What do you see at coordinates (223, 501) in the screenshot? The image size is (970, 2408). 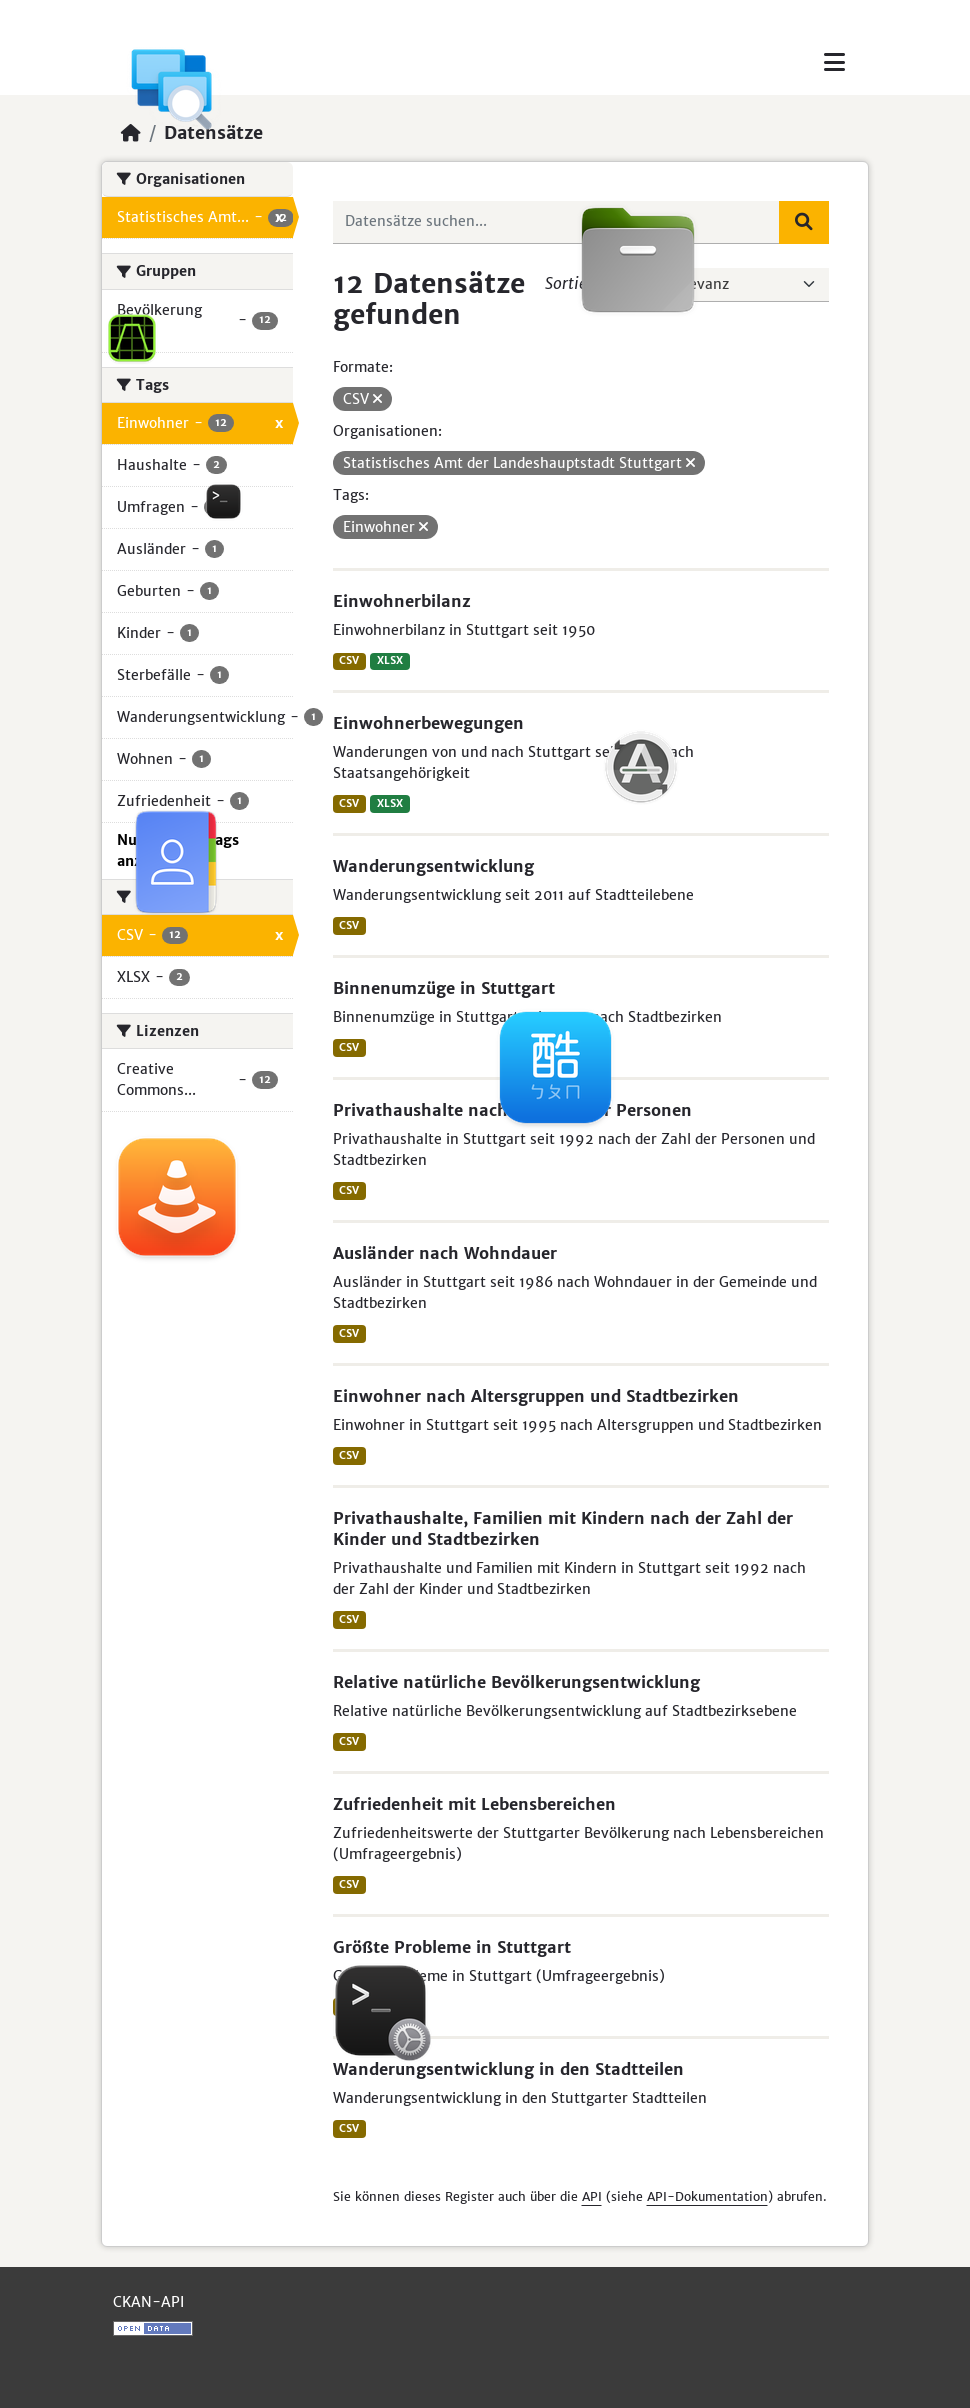 I see `open the terminal application` at bounding box center [223, 501].